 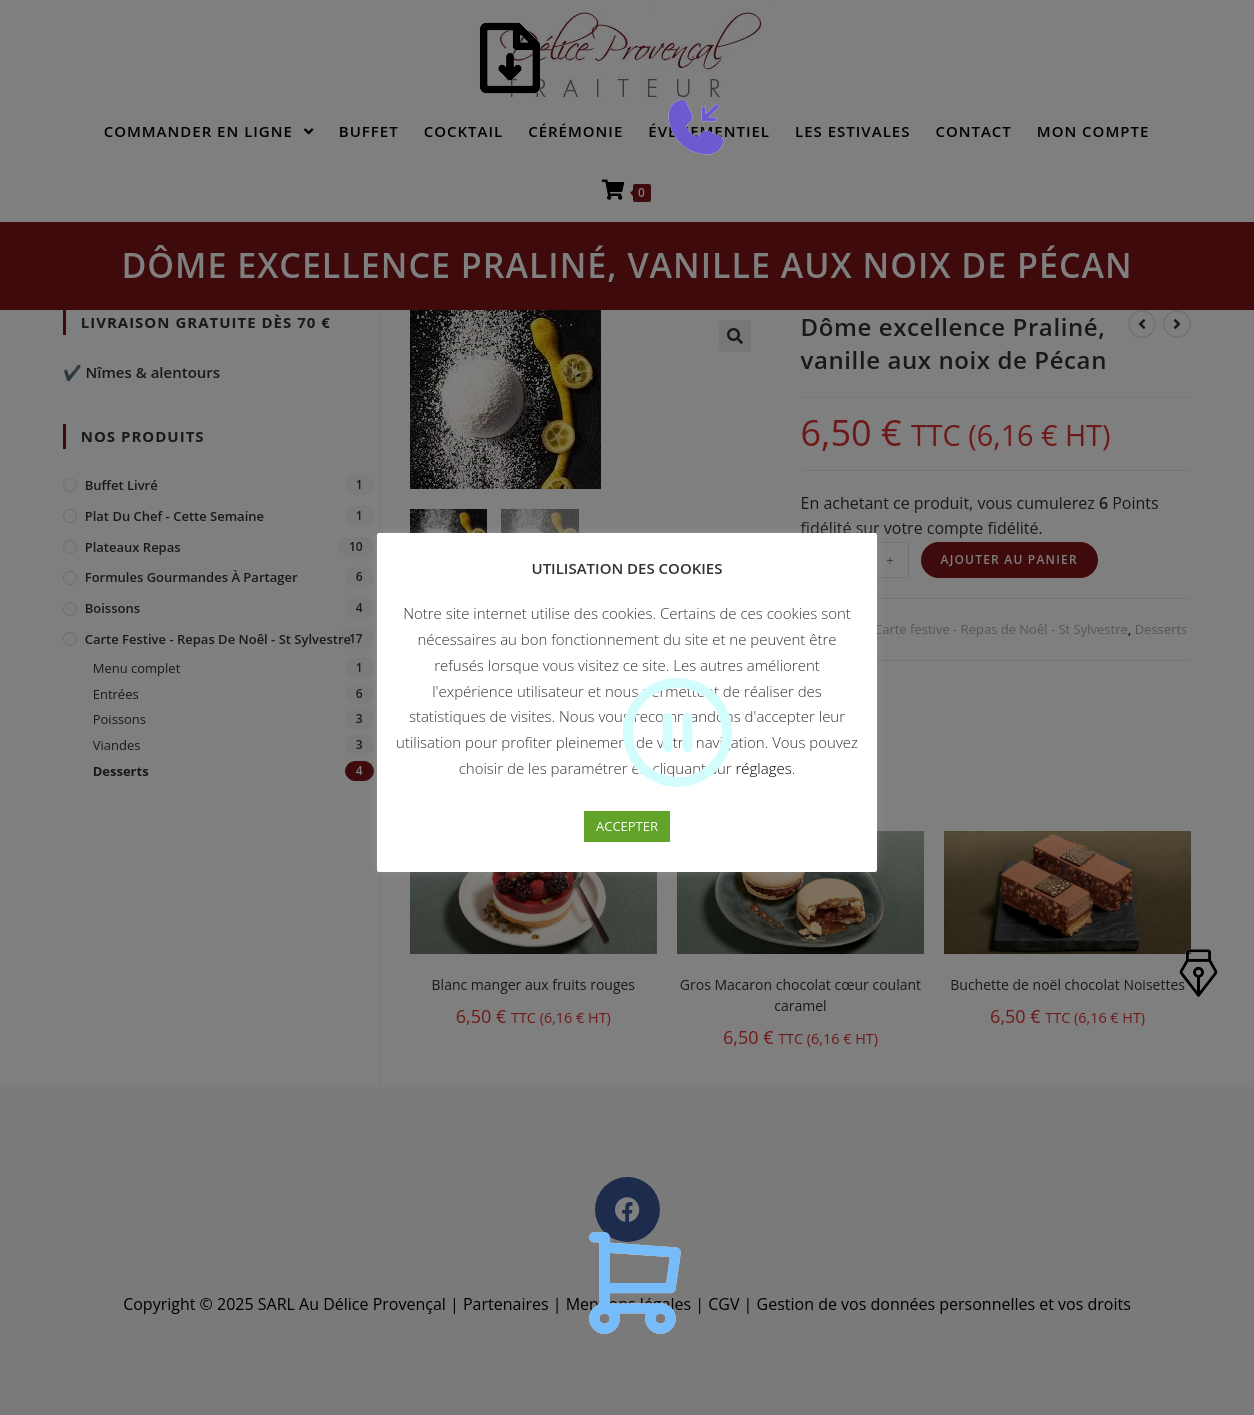 What do you see at coordinates (1198, 971) in the screenshot?
I see `access drawing or illustration tools` at bounding box center [1198, 971].